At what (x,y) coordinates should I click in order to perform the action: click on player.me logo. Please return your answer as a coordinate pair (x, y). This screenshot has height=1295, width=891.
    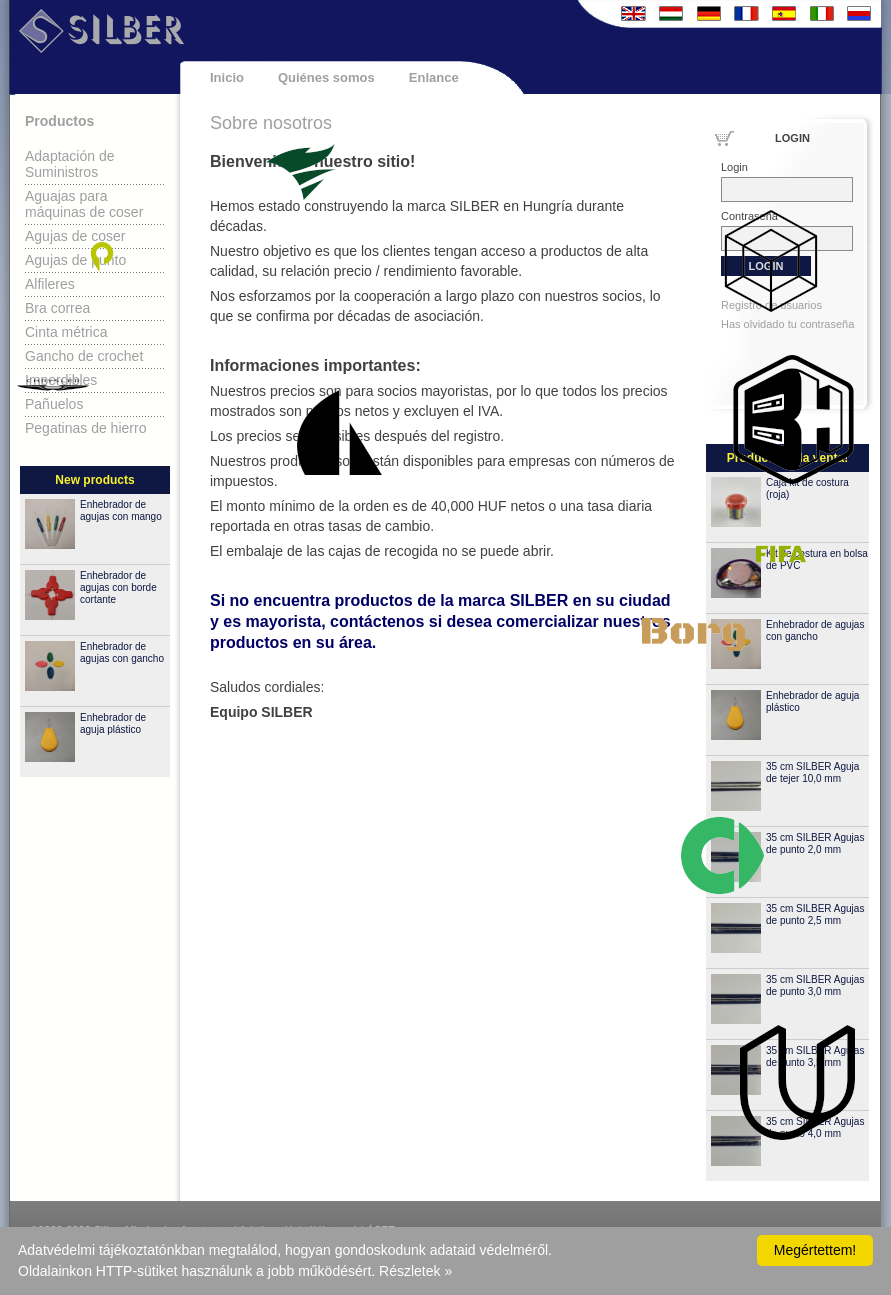
    Looking at the image, I should click on (102, 257).